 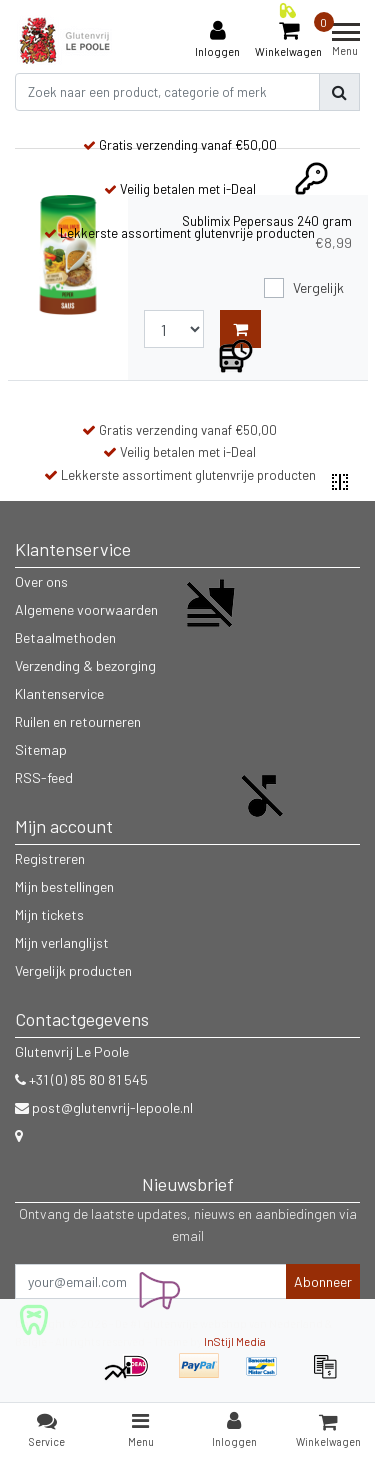 I want to click on indicates food is not allowed in this area, so click(x=211, y=603).